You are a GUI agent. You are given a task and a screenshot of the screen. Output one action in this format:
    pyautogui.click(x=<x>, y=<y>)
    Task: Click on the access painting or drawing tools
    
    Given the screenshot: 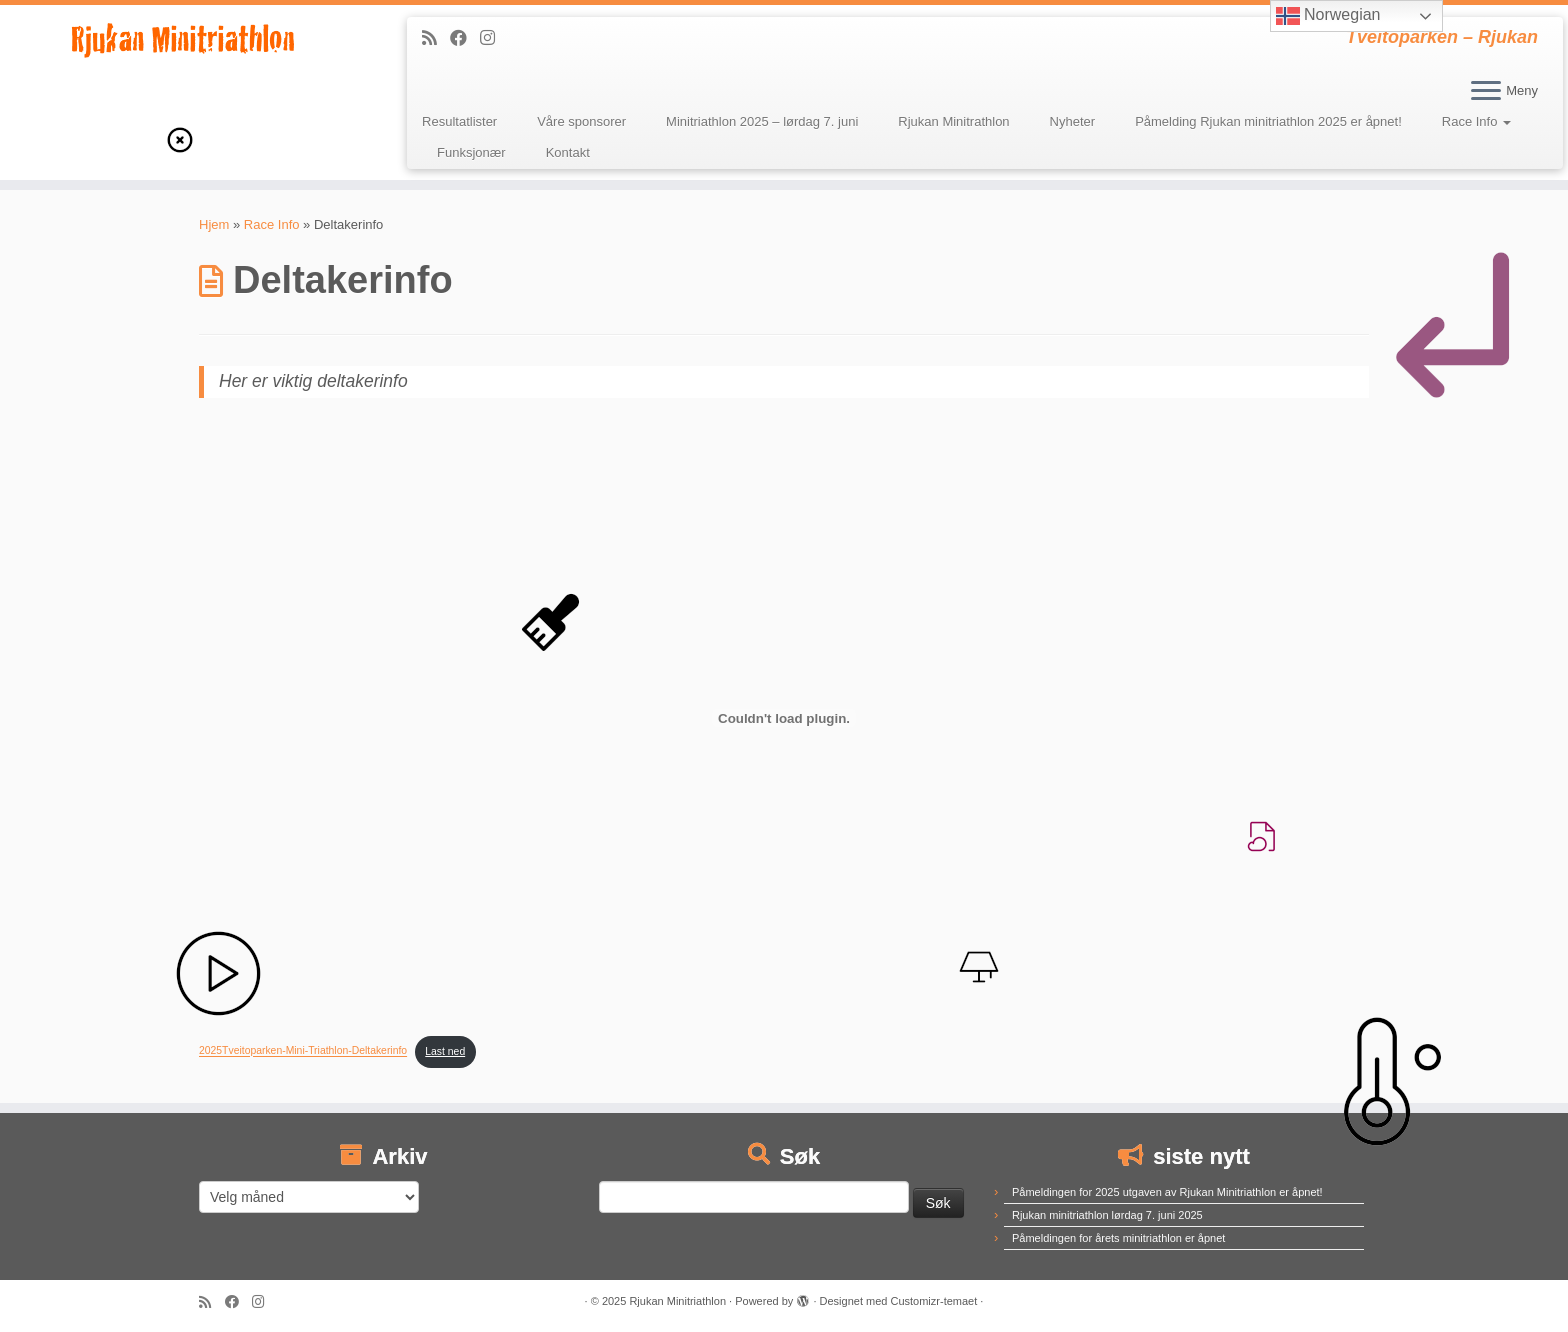 What is the action you would take?
    pyautogui.click(x=551, y=621)
    